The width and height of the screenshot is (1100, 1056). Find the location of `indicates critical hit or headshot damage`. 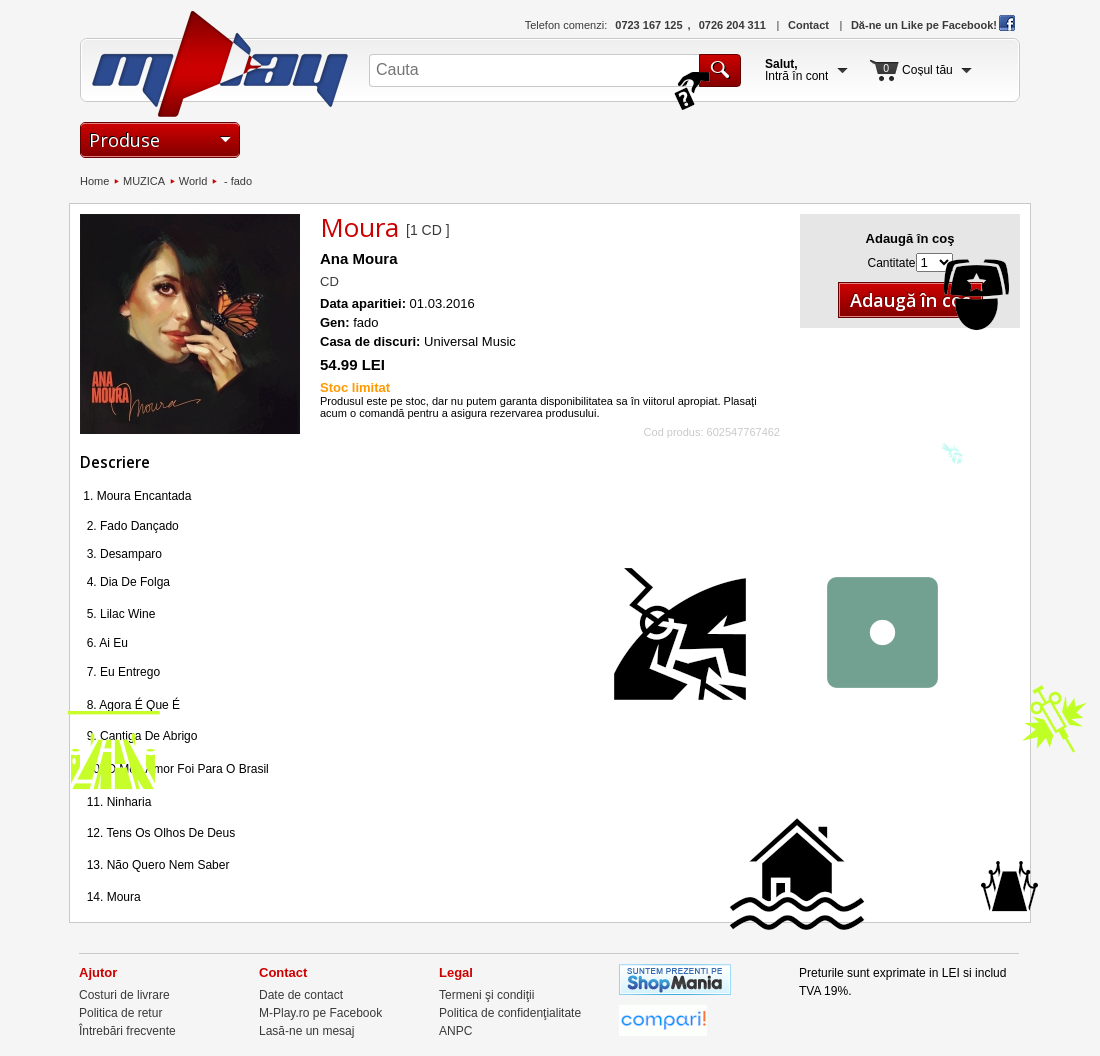

indicates critical hit or headshot damage is located at coordinates (952, 453).